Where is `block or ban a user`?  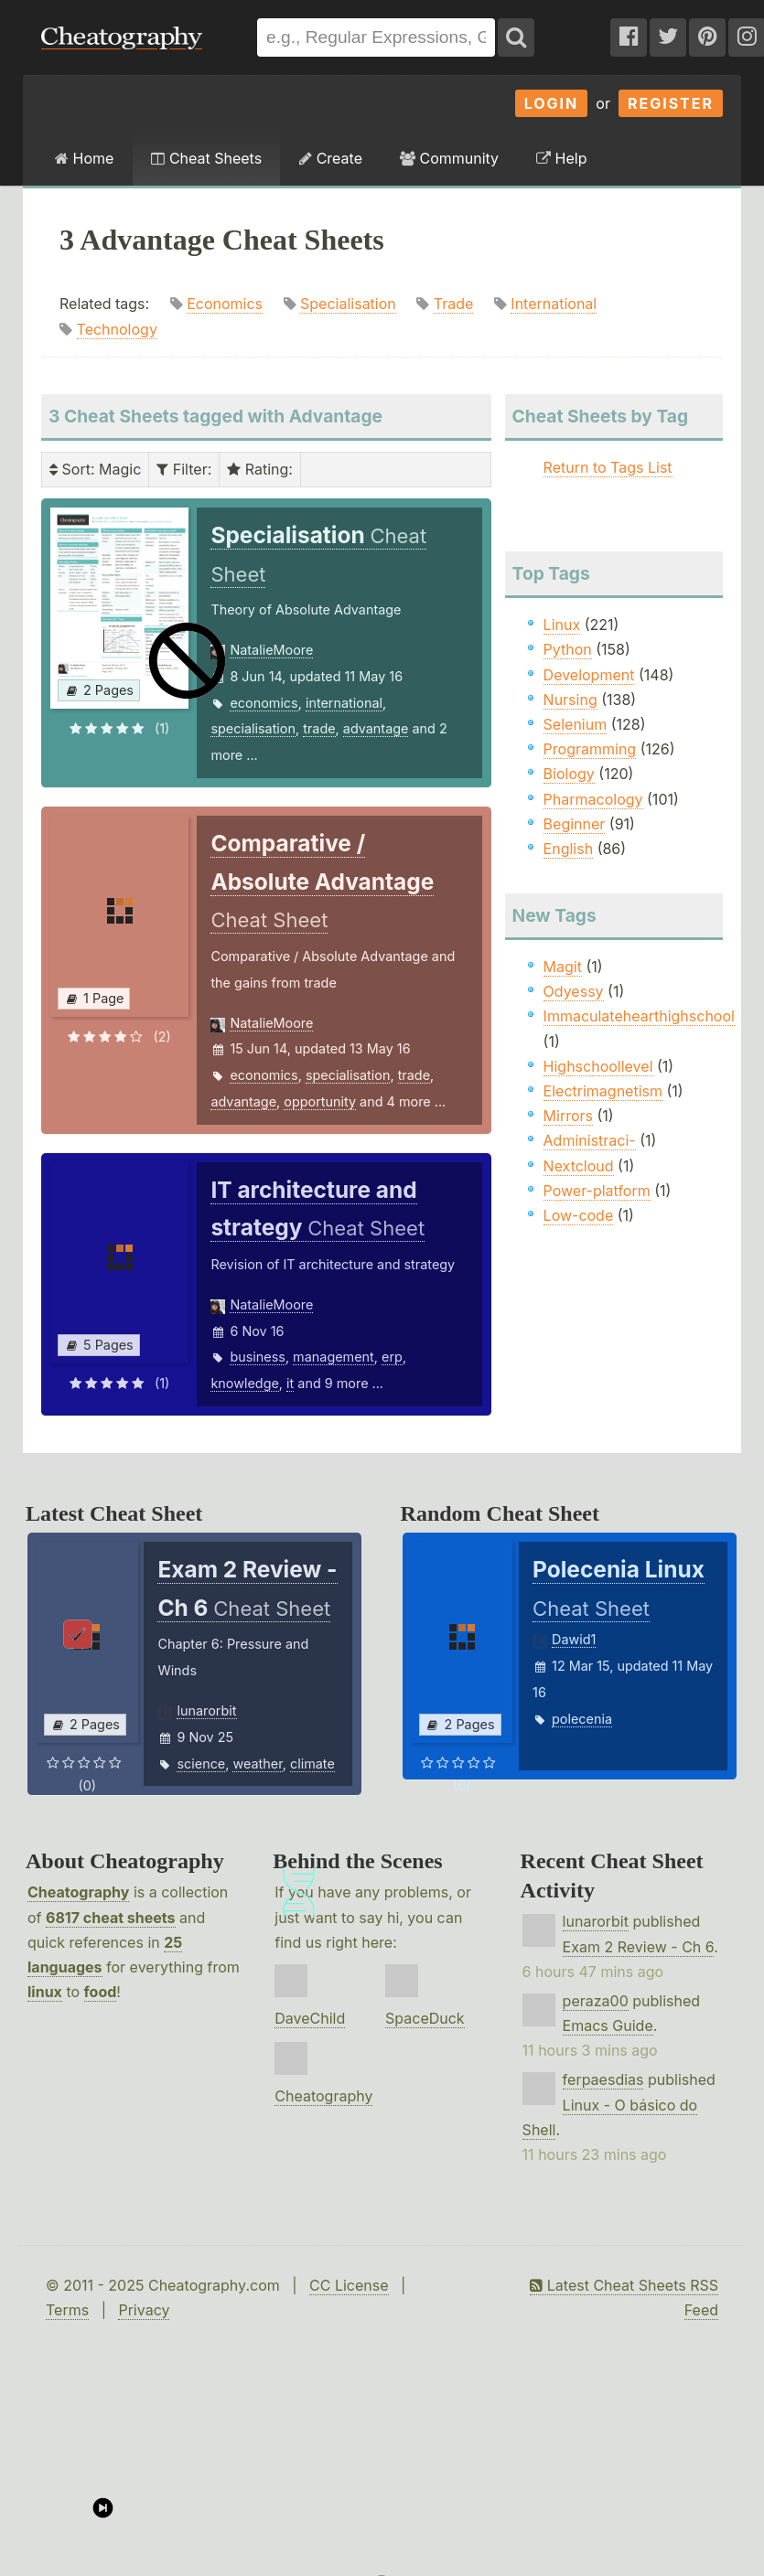
block or ban a user is located at coordinates (187, 660).